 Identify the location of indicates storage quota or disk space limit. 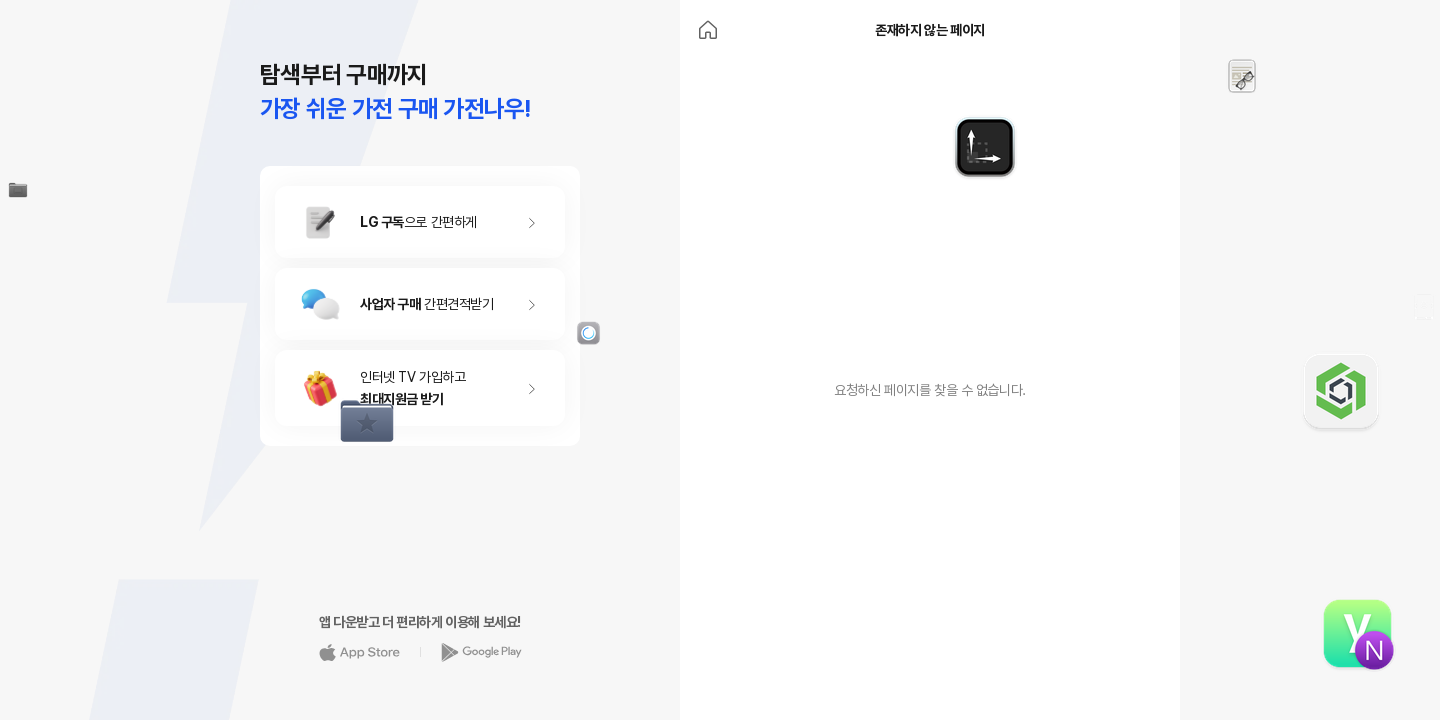
(1424, 307).